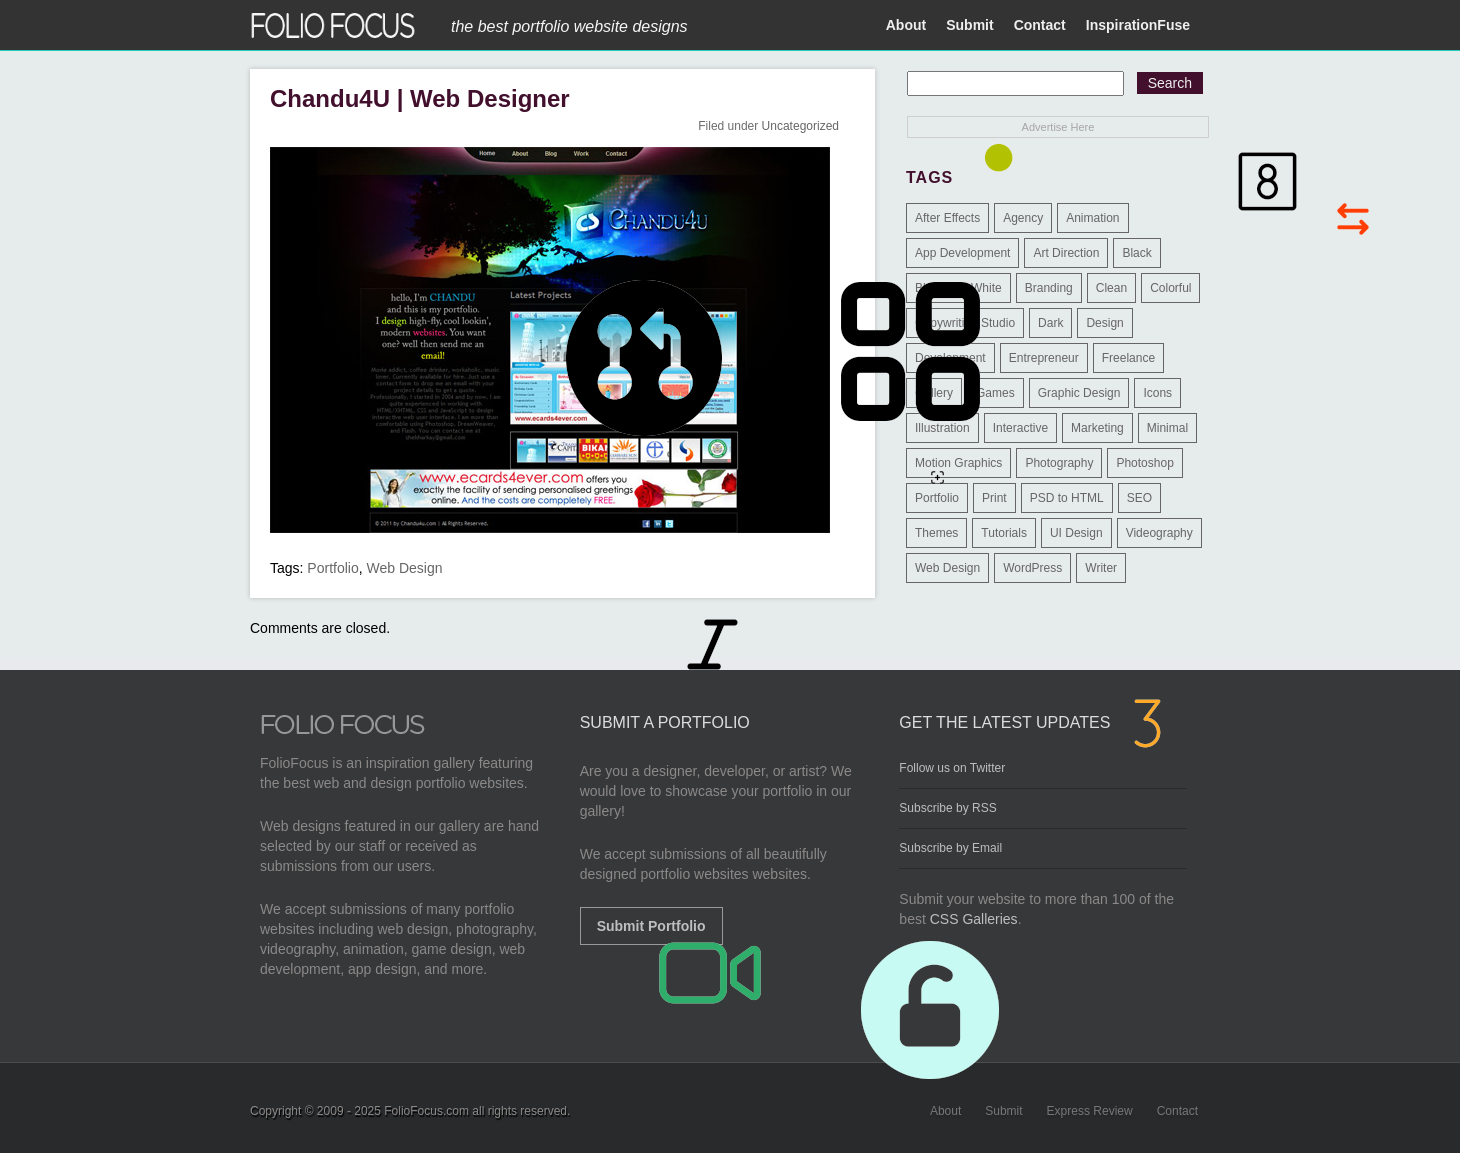 The height and width of the screenshot is (1153, 1460). I want to click on start a video call, so click(710, 973).